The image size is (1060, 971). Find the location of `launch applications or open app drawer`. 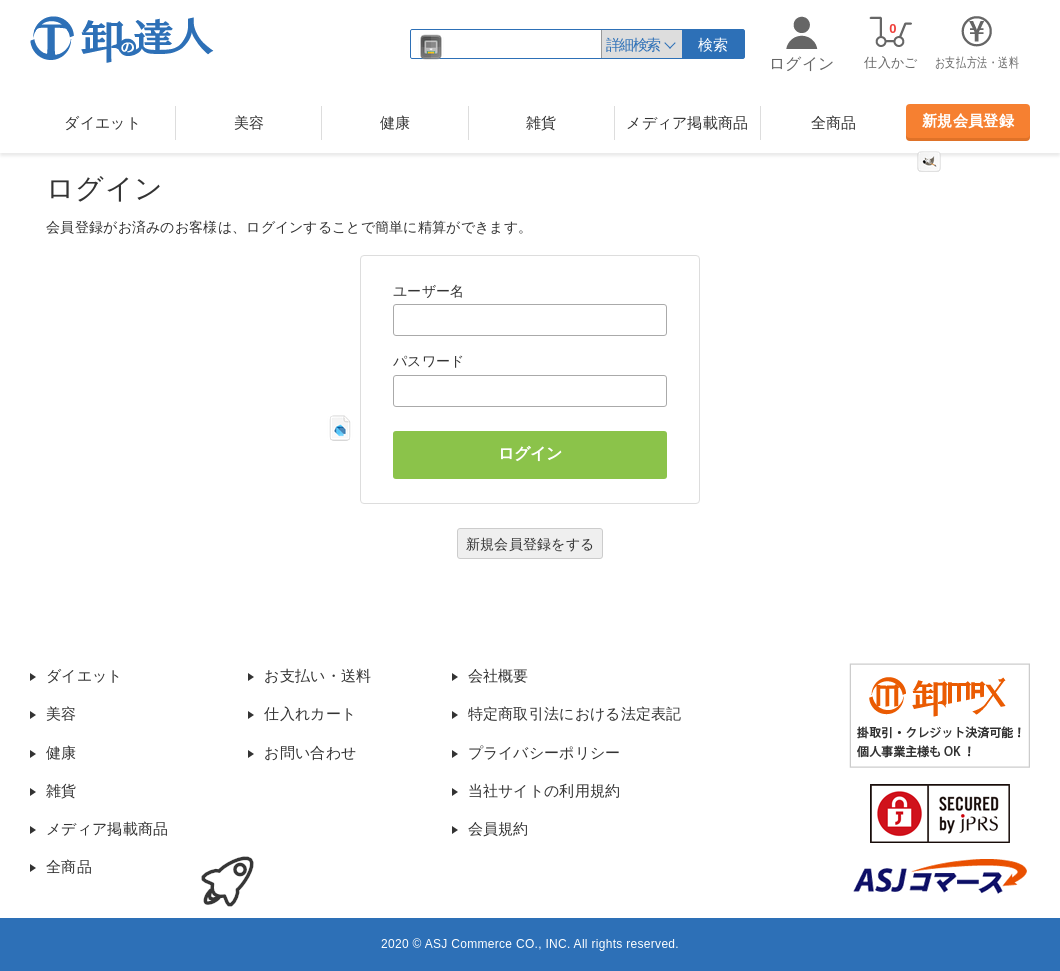

launch applications or open app drawer is located at coordinates (227, 881).